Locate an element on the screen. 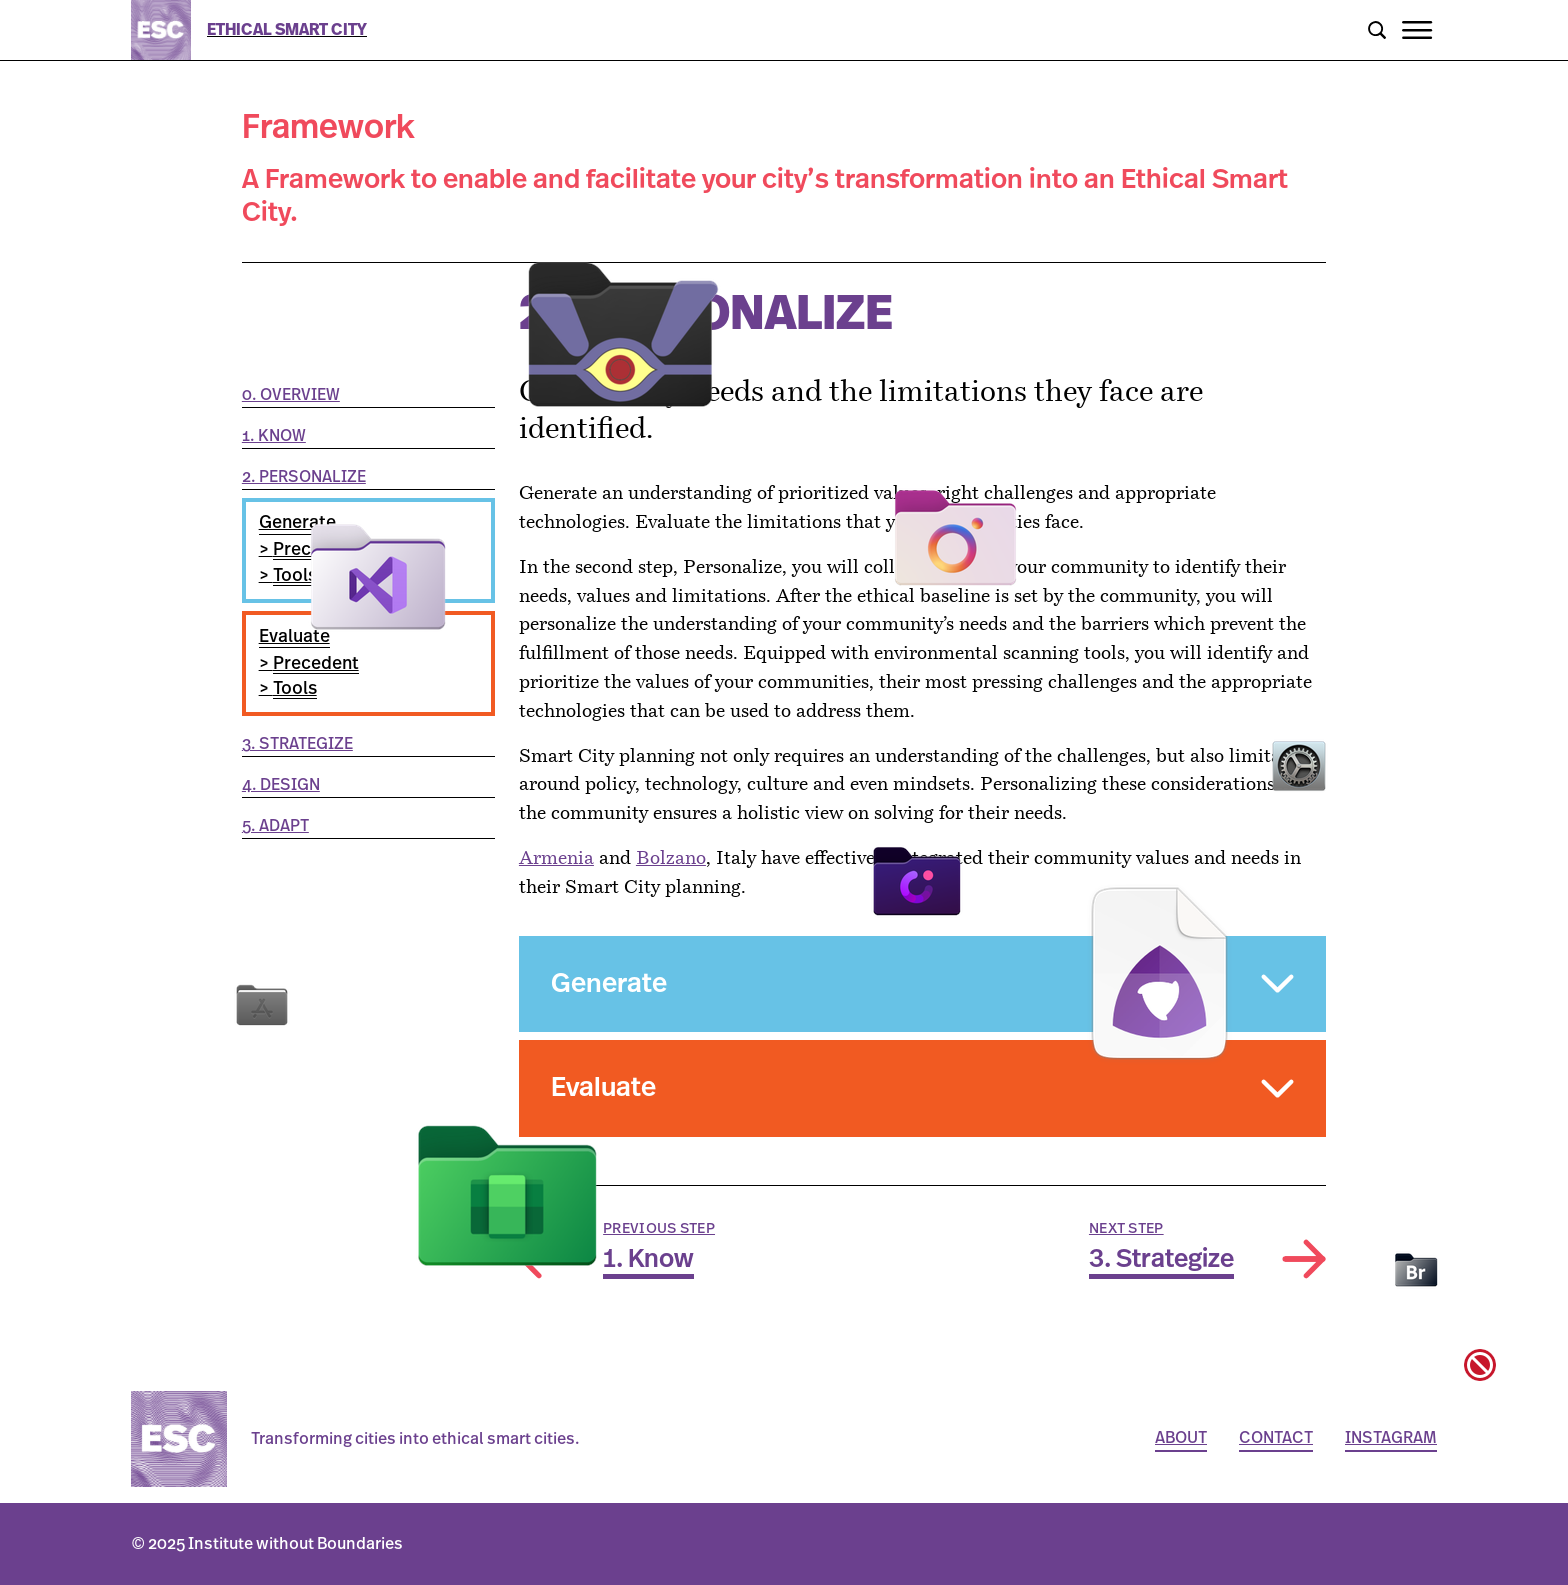 This screenshot has width=1568, height=1585. open windows subsystem for android files is located at coordinates (506, 1200).